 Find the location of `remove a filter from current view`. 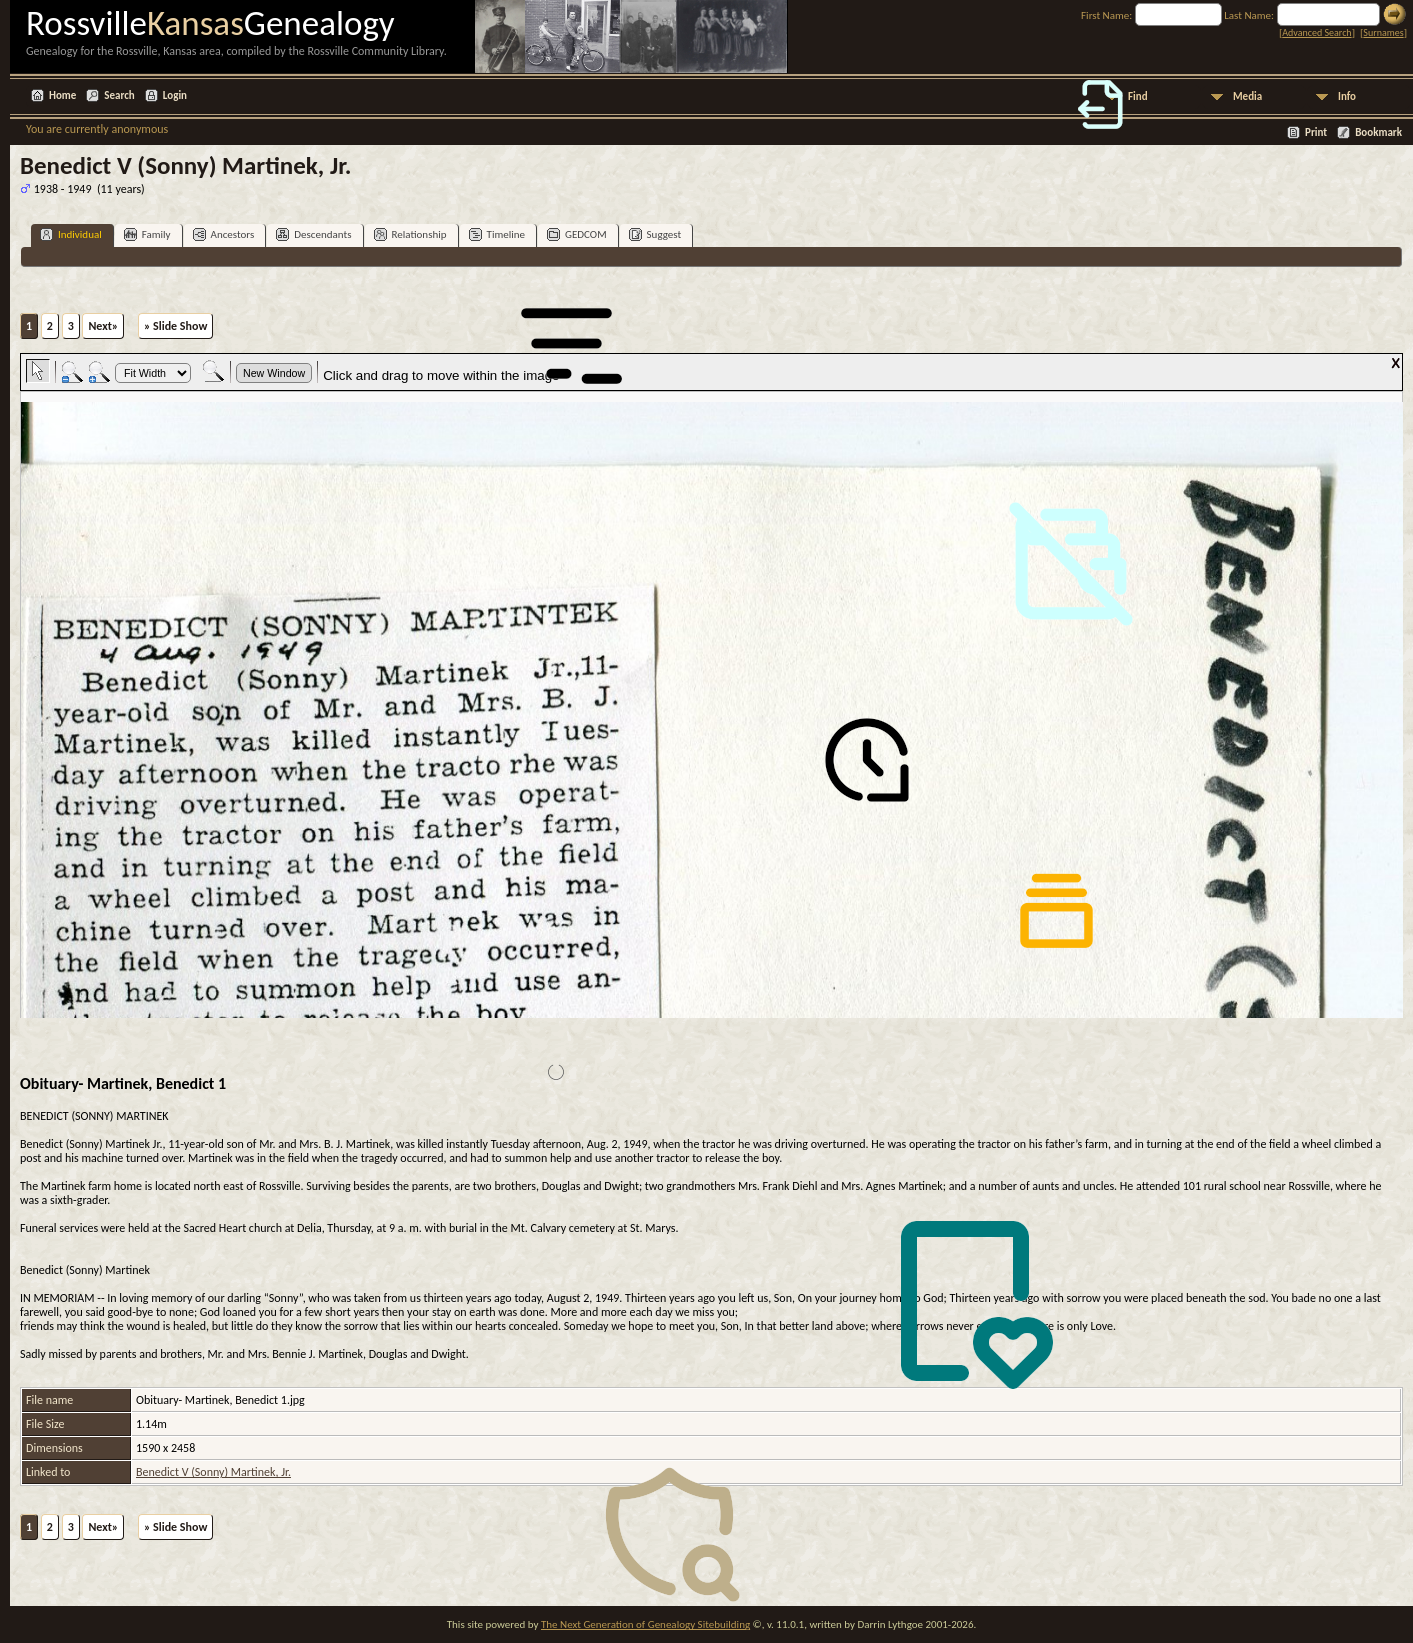

remove a filter from current view is located at coordinates (566, 343).